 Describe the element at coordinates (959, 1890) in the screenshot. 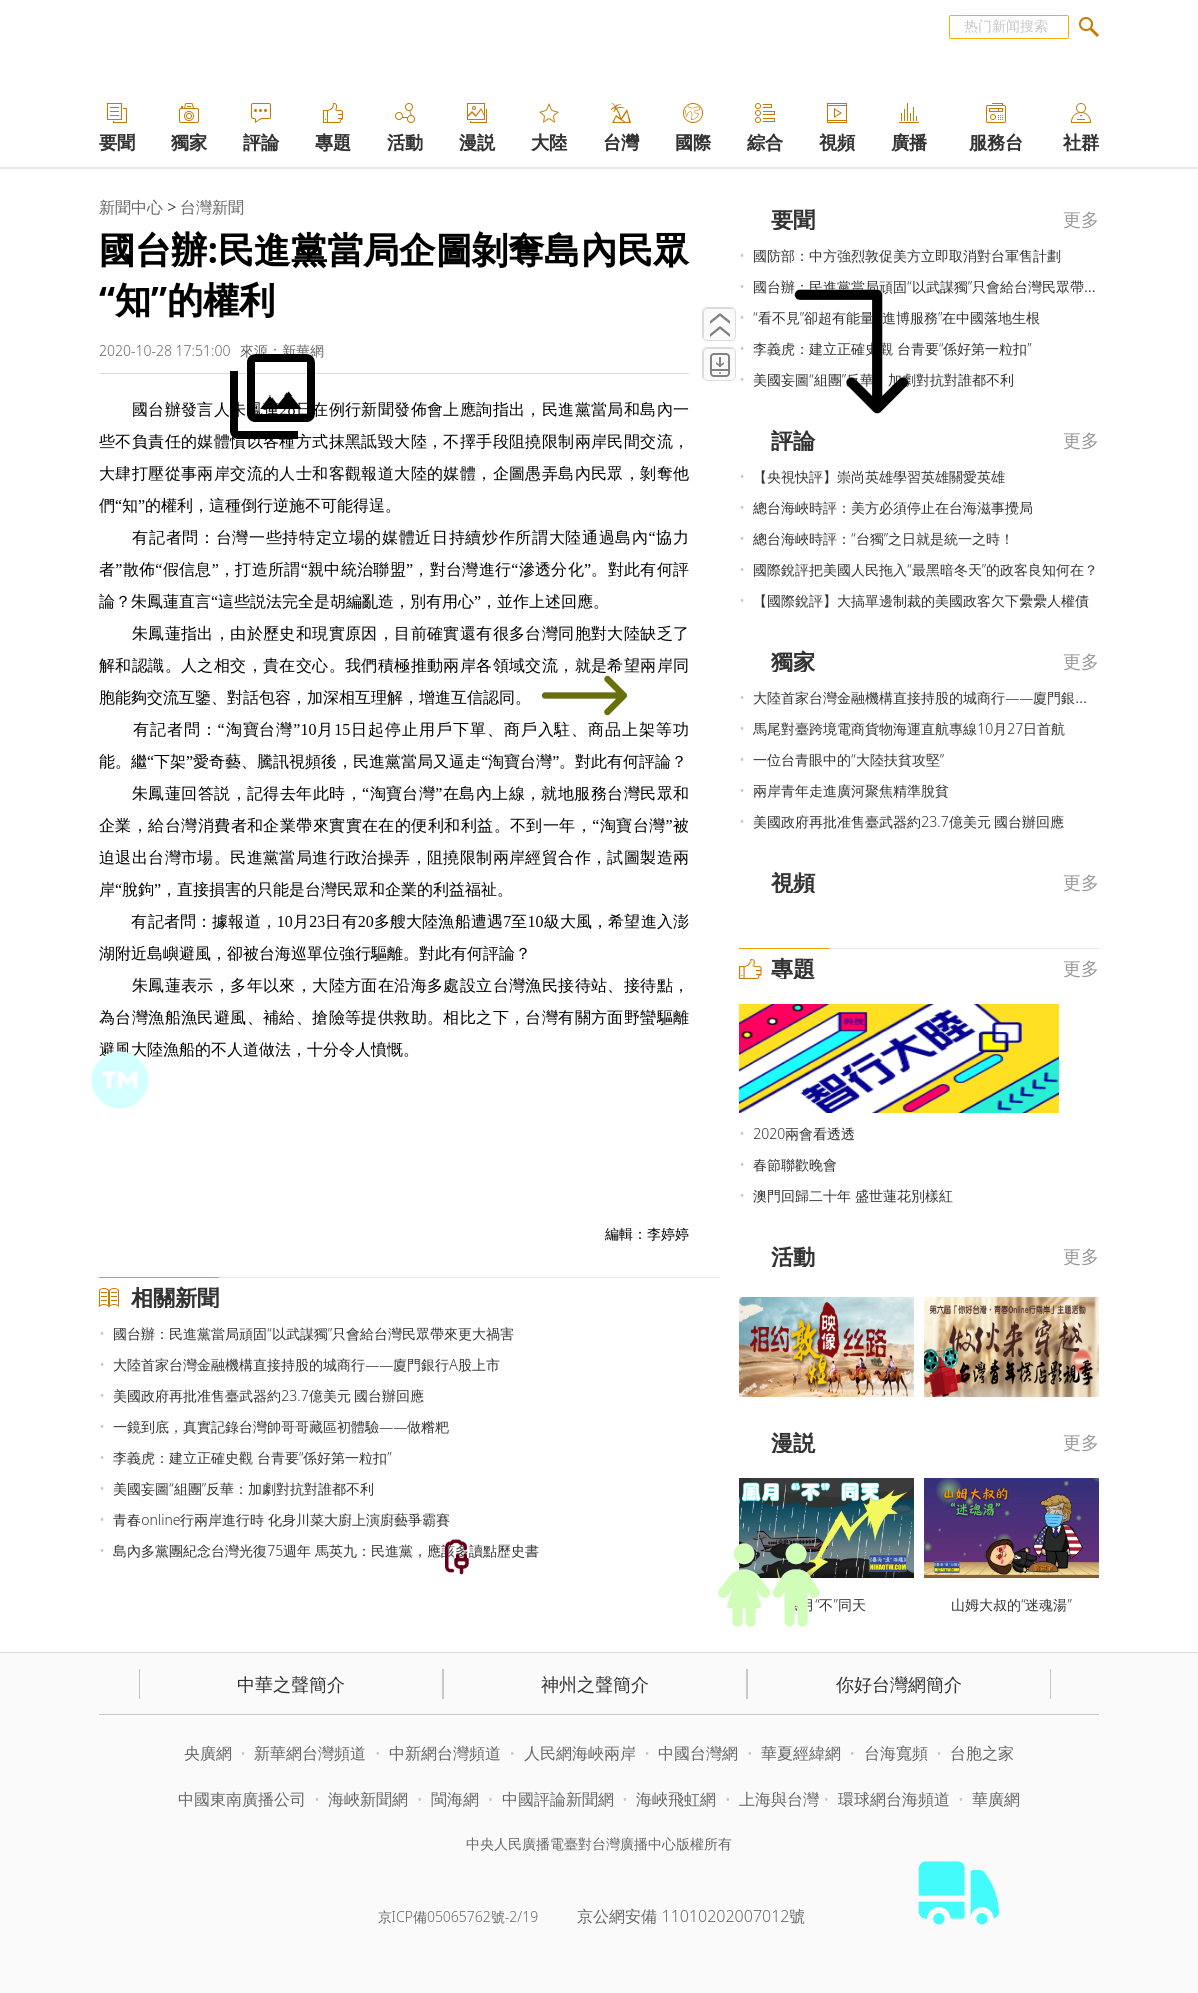

I see `track your delivery status` at that location.